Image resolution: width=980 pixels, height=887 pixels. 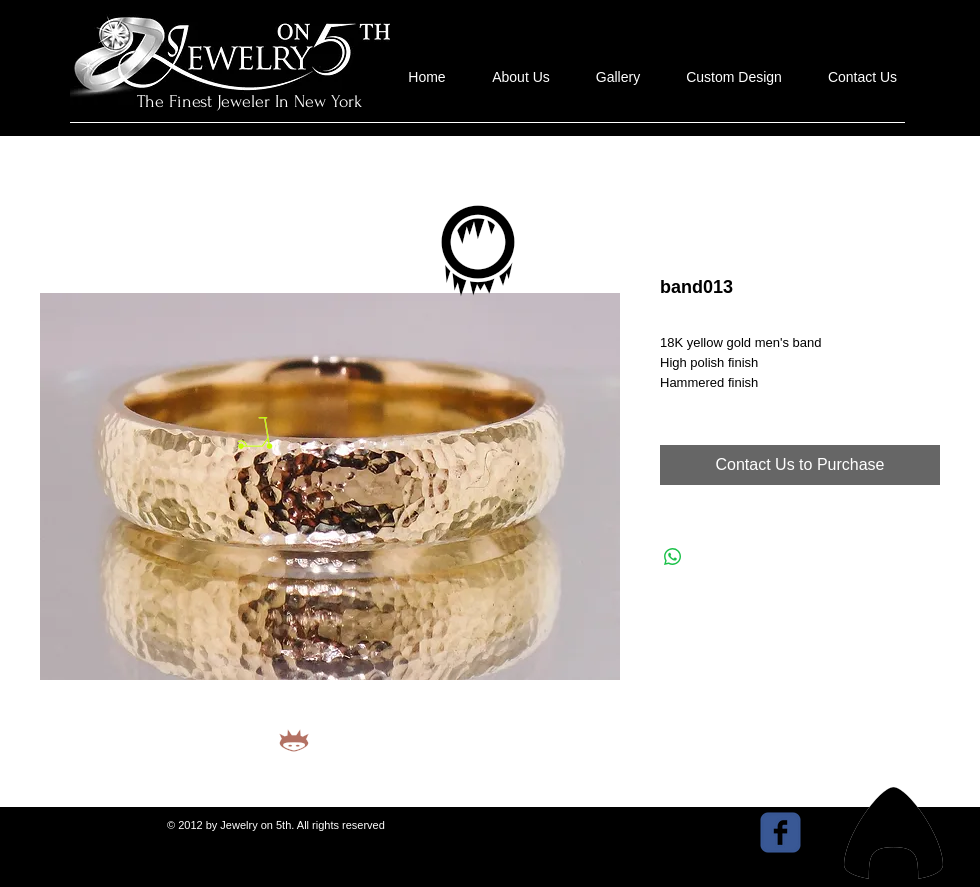 What do you see at coordinates (255, 433) in the screenshot?
I see `select kick scooter as transportation mode` at bounding box center [255, 433].